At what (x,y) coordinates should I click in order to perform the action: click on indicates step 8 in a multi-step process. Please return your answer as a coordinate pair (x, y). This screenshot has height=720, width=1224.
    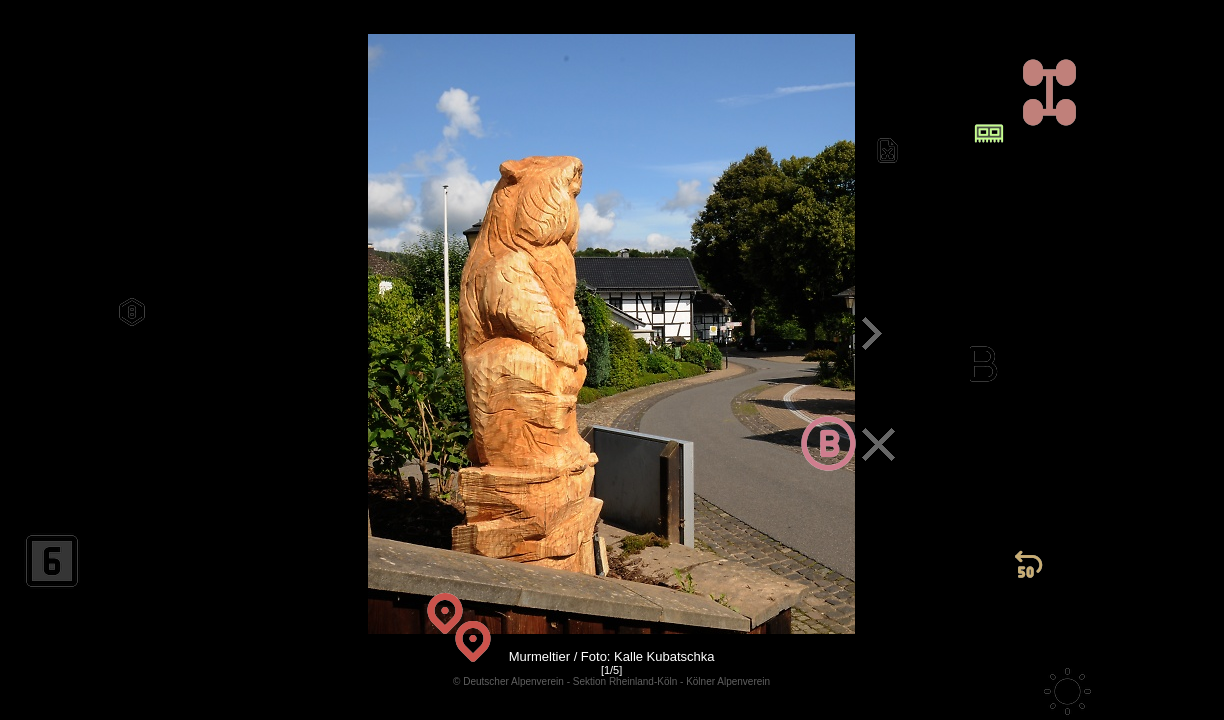
    Looking at the image, I should click on (132, 312).